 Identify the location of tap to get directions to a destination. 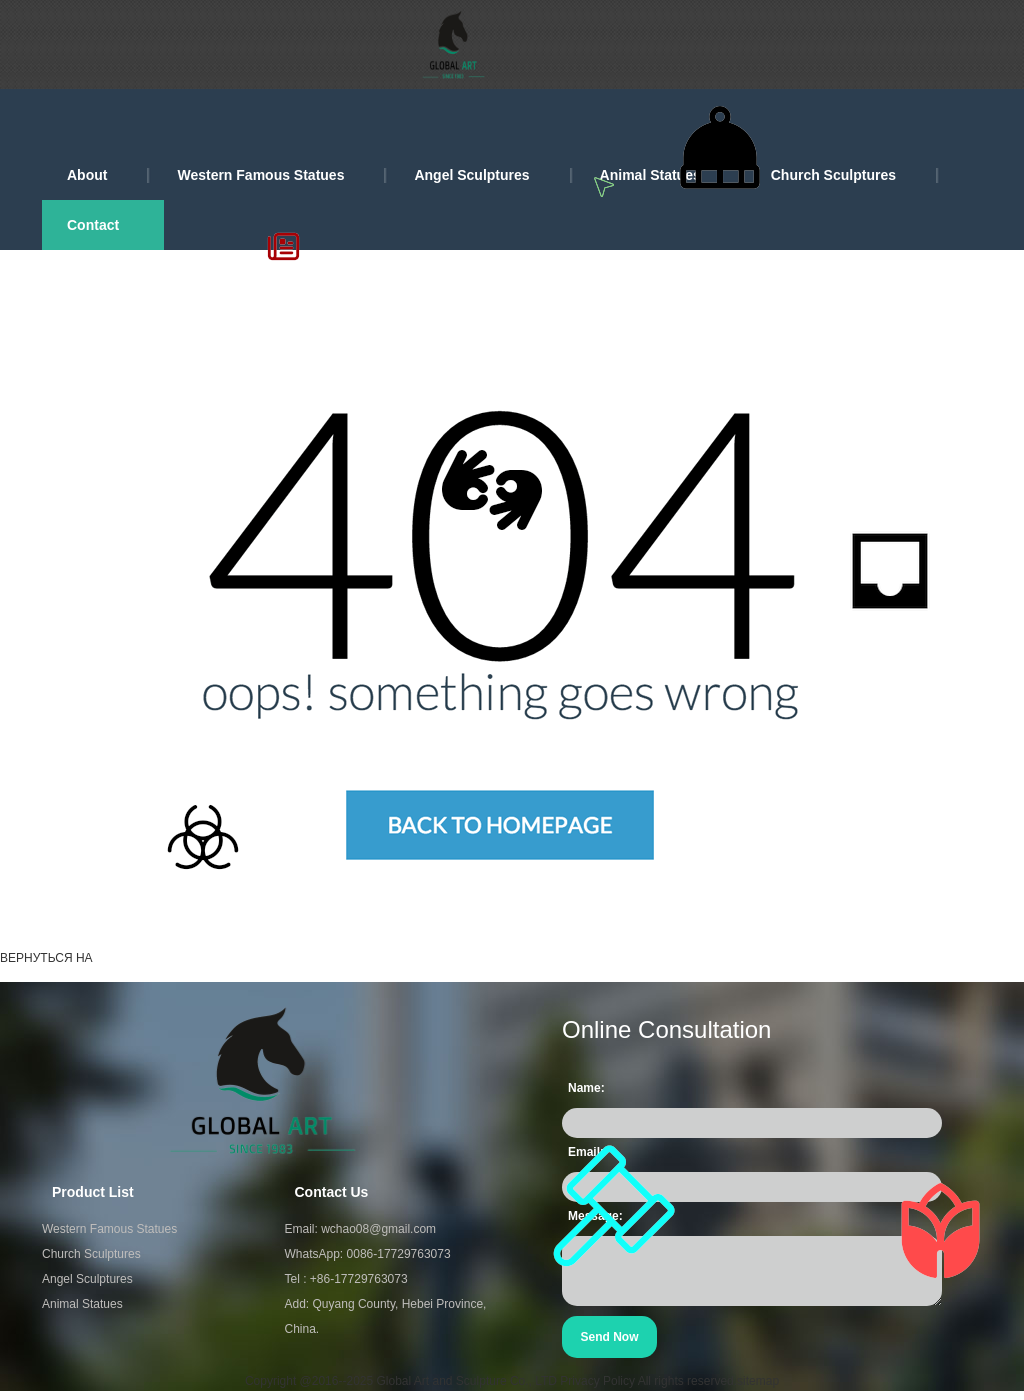
(602, 185).